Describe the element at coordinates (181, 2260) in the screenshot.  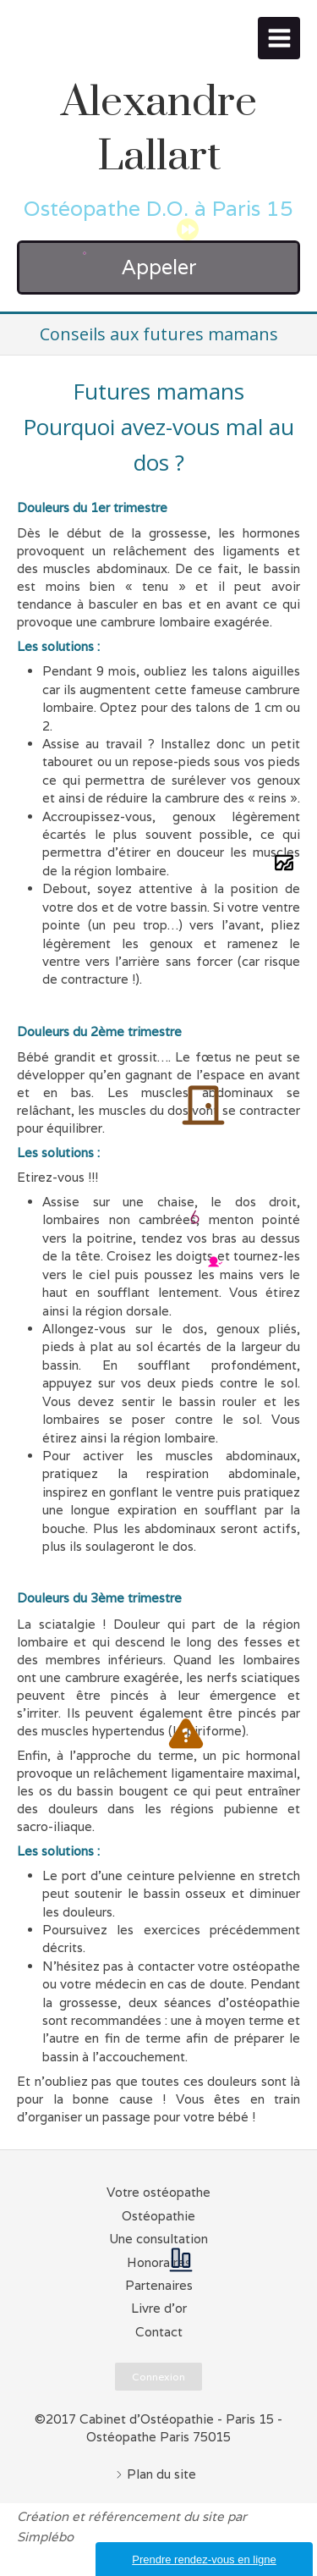
I see `align objects to the bottom edge` at that location.